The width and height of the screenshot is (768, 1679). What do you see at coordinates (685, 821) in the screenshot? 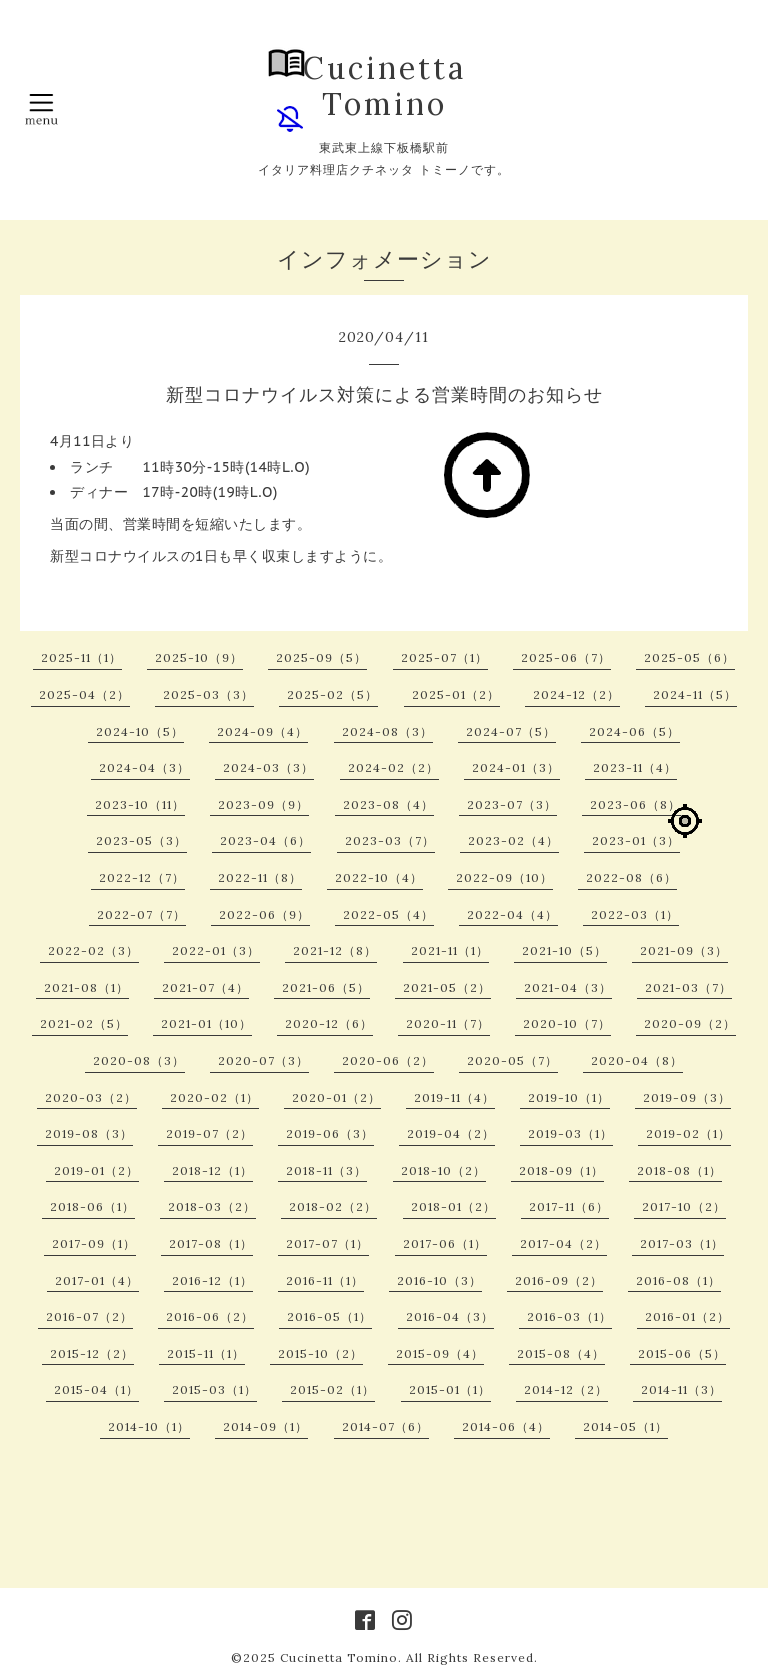
I see `center map on your current location` at bounding box center [685, 821].